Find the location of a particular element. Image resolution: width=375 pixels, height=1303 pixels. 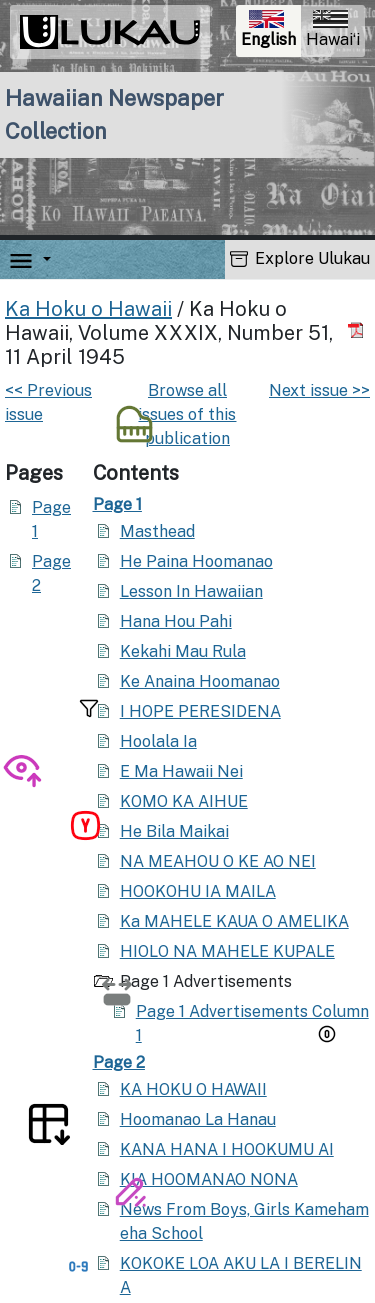

sort items in ascending numerical order is located at coordinates (78, 1266).